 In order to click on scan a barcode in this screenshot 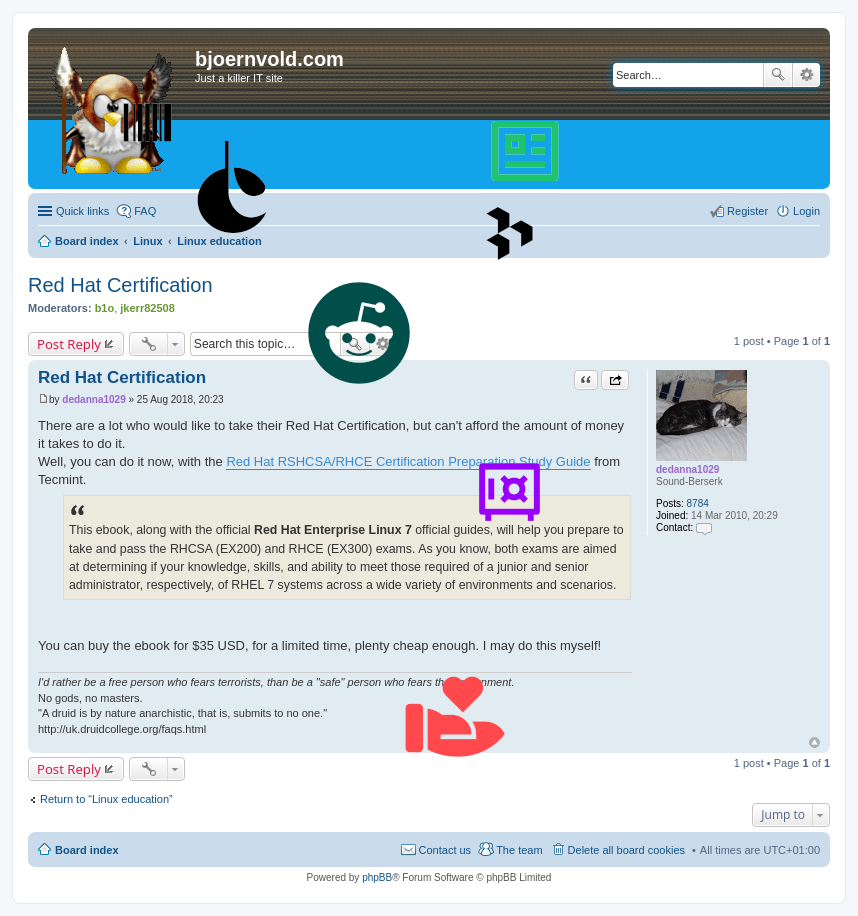, I will do `click(147, 122)`.